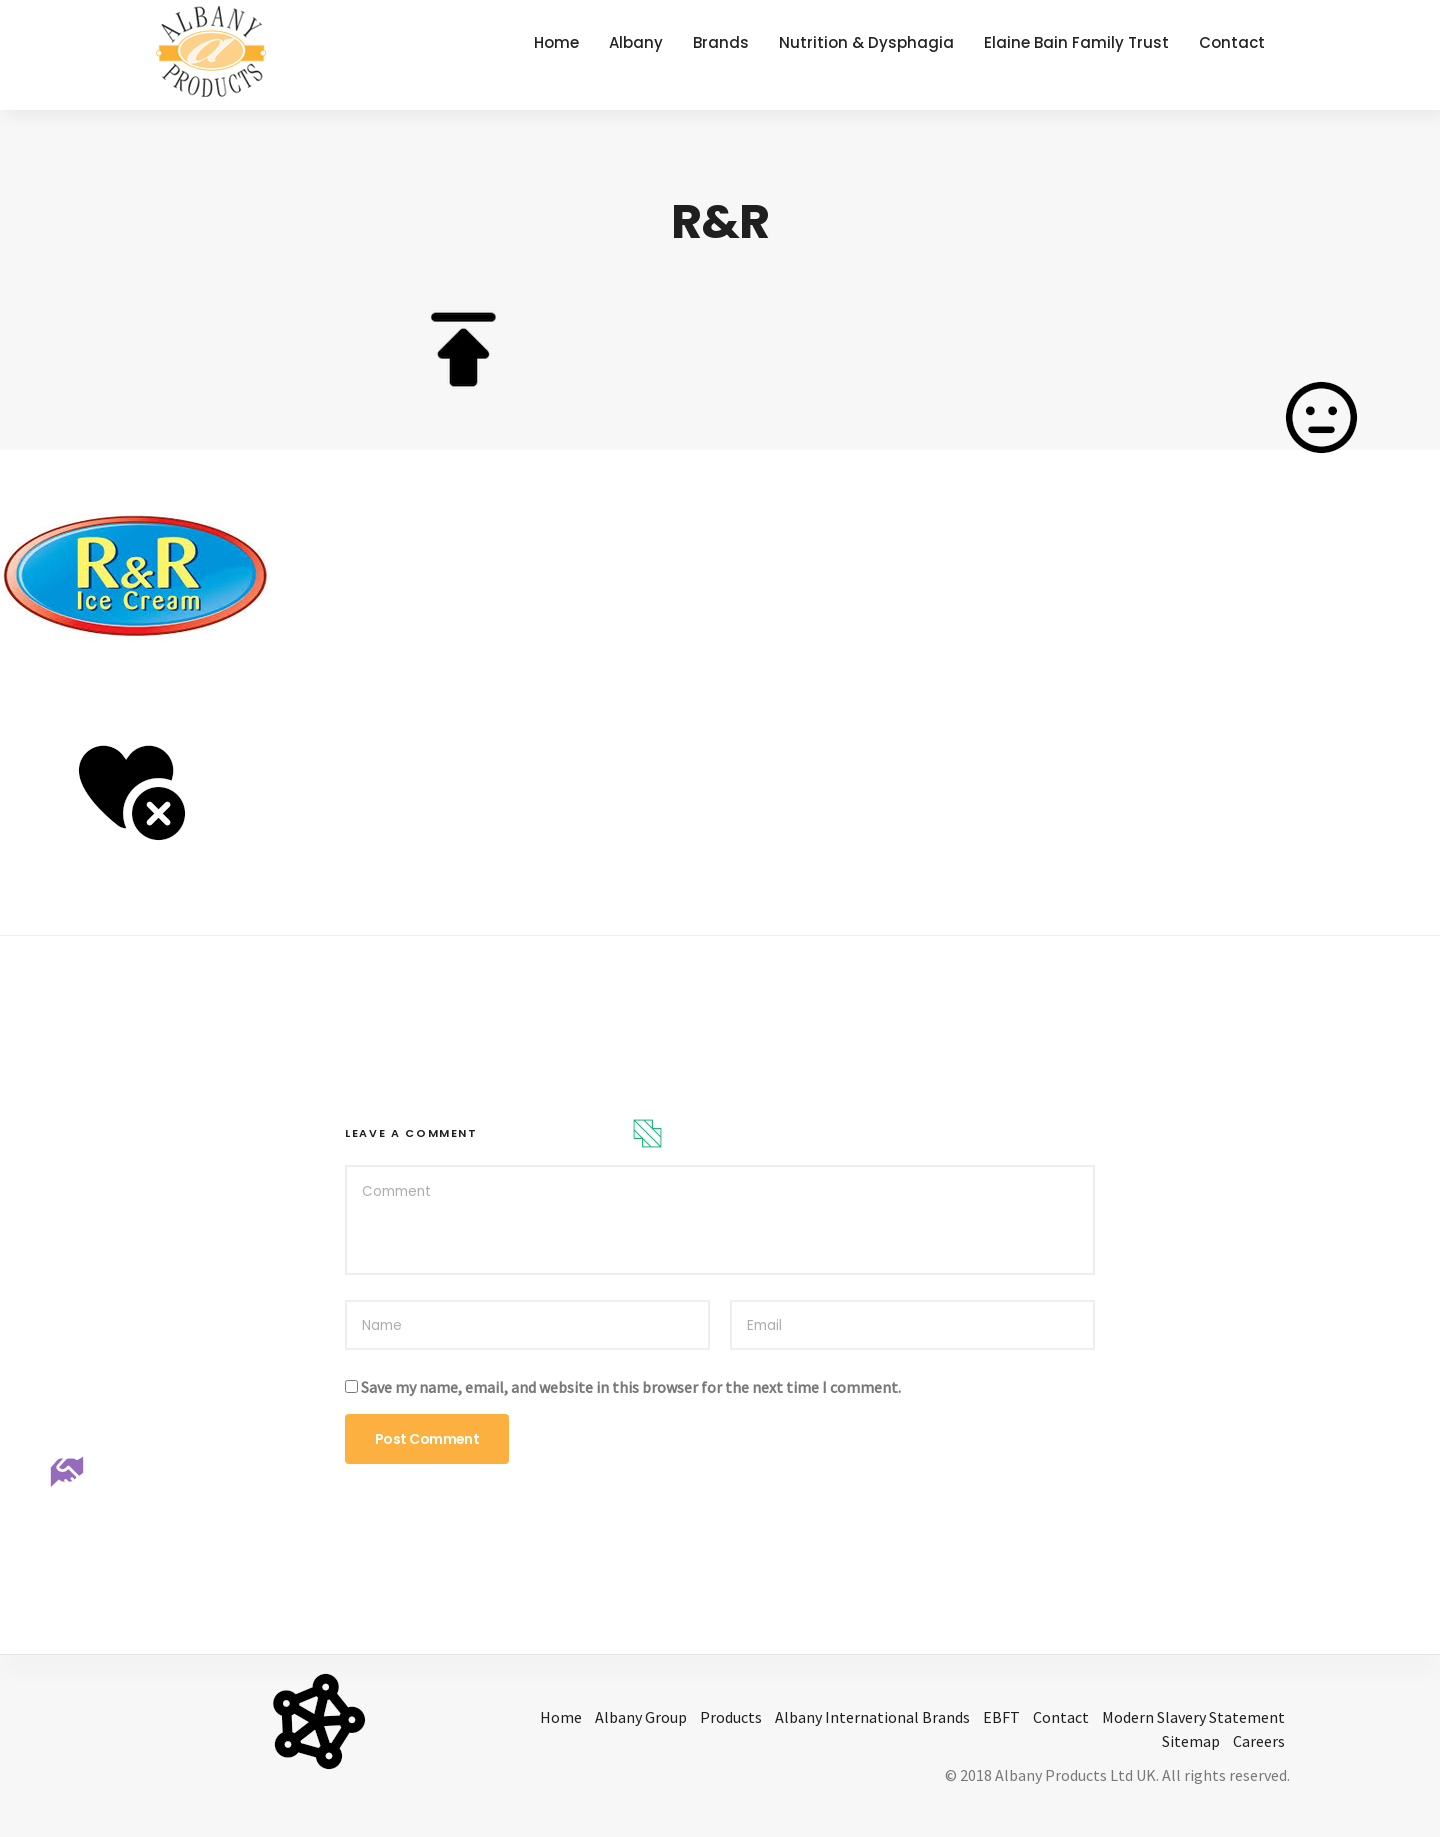 The height and width of the screenshot is (1837, 1440). I want to click on access help or assistance services, so click(67, 1471).